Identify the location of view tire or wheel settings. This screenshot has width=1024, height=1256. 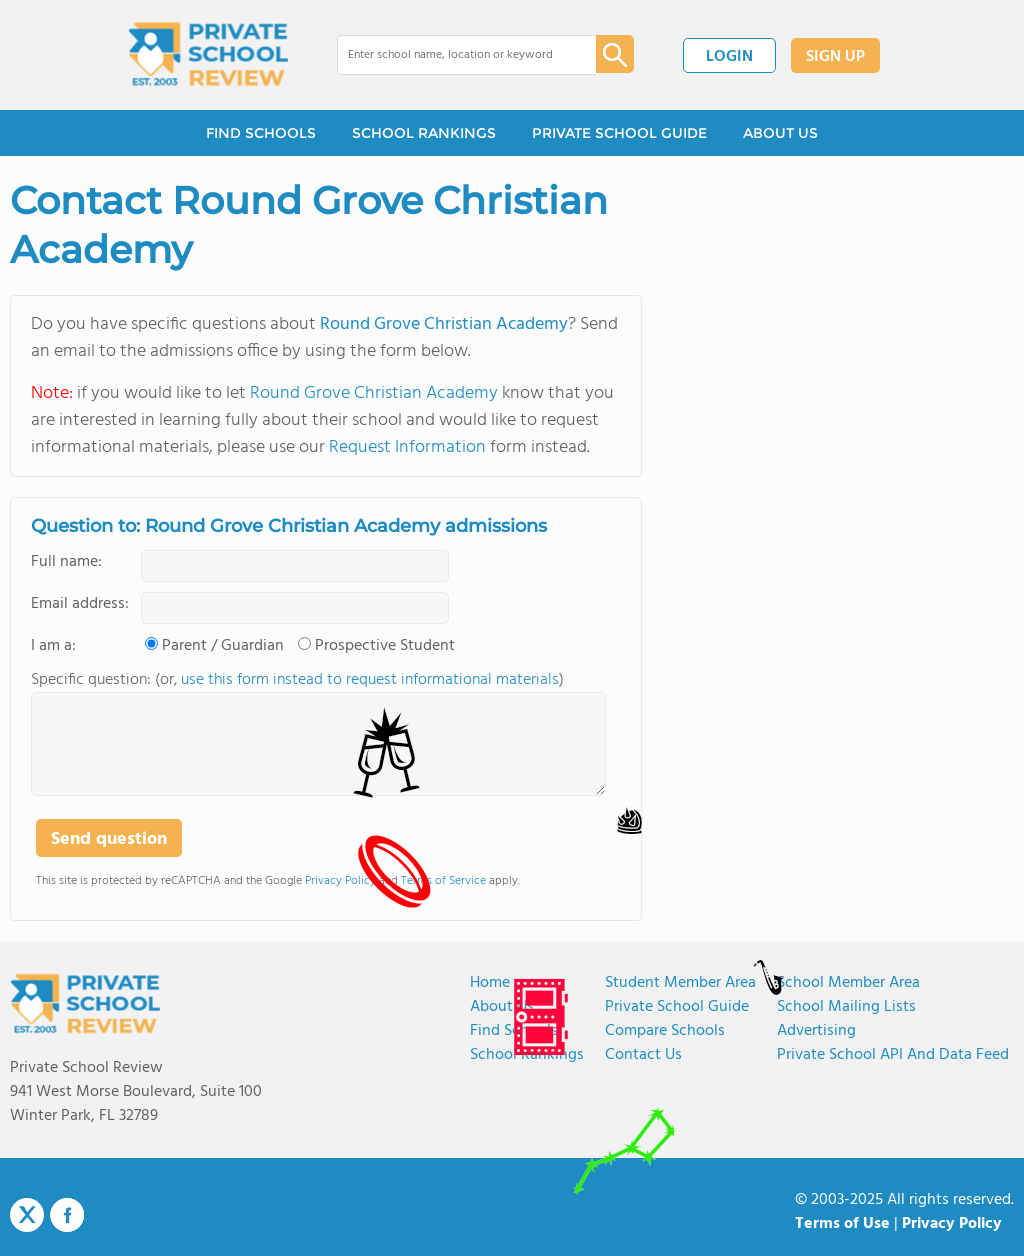
(395, 872).